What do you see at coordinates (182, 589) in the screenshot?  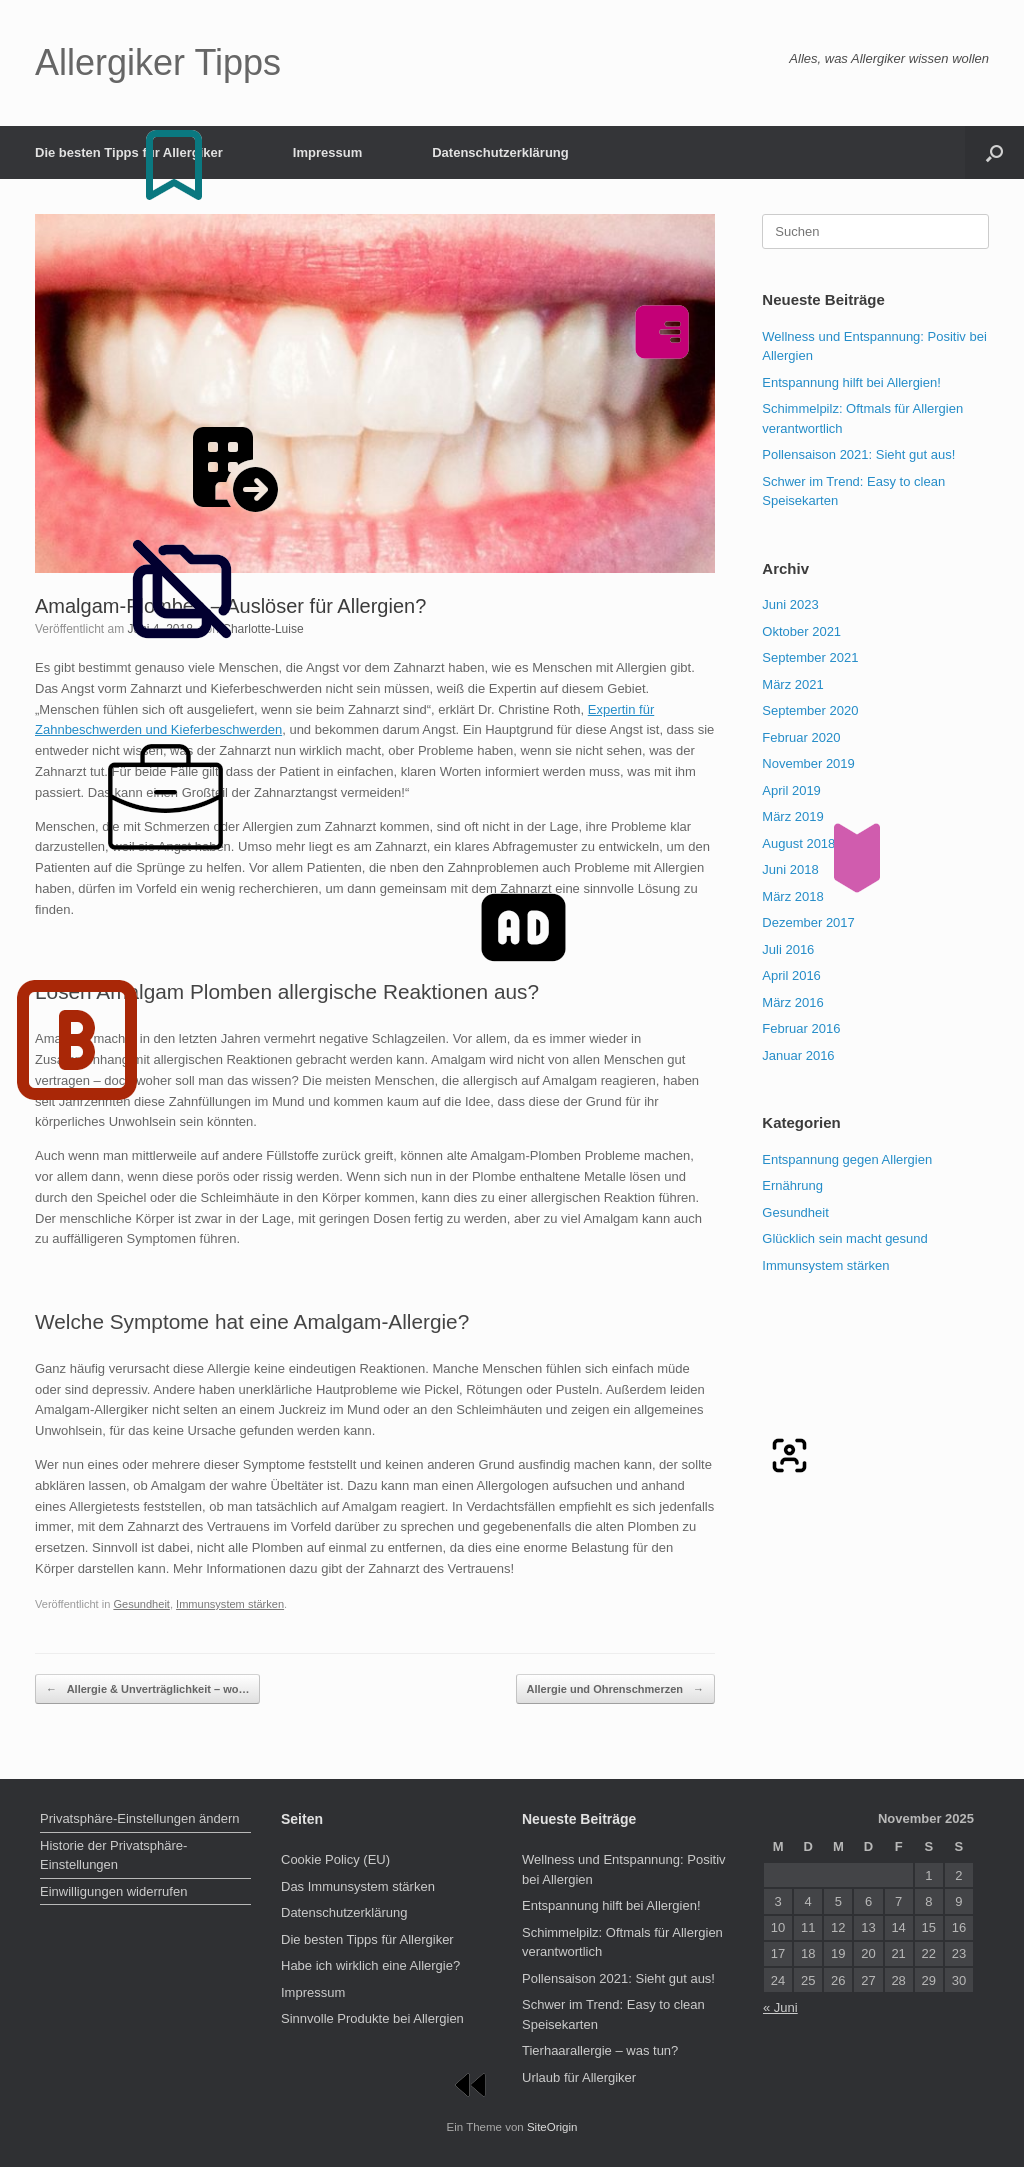 I see `folders are disabled or unavailable` at bounding box center [182, 589].